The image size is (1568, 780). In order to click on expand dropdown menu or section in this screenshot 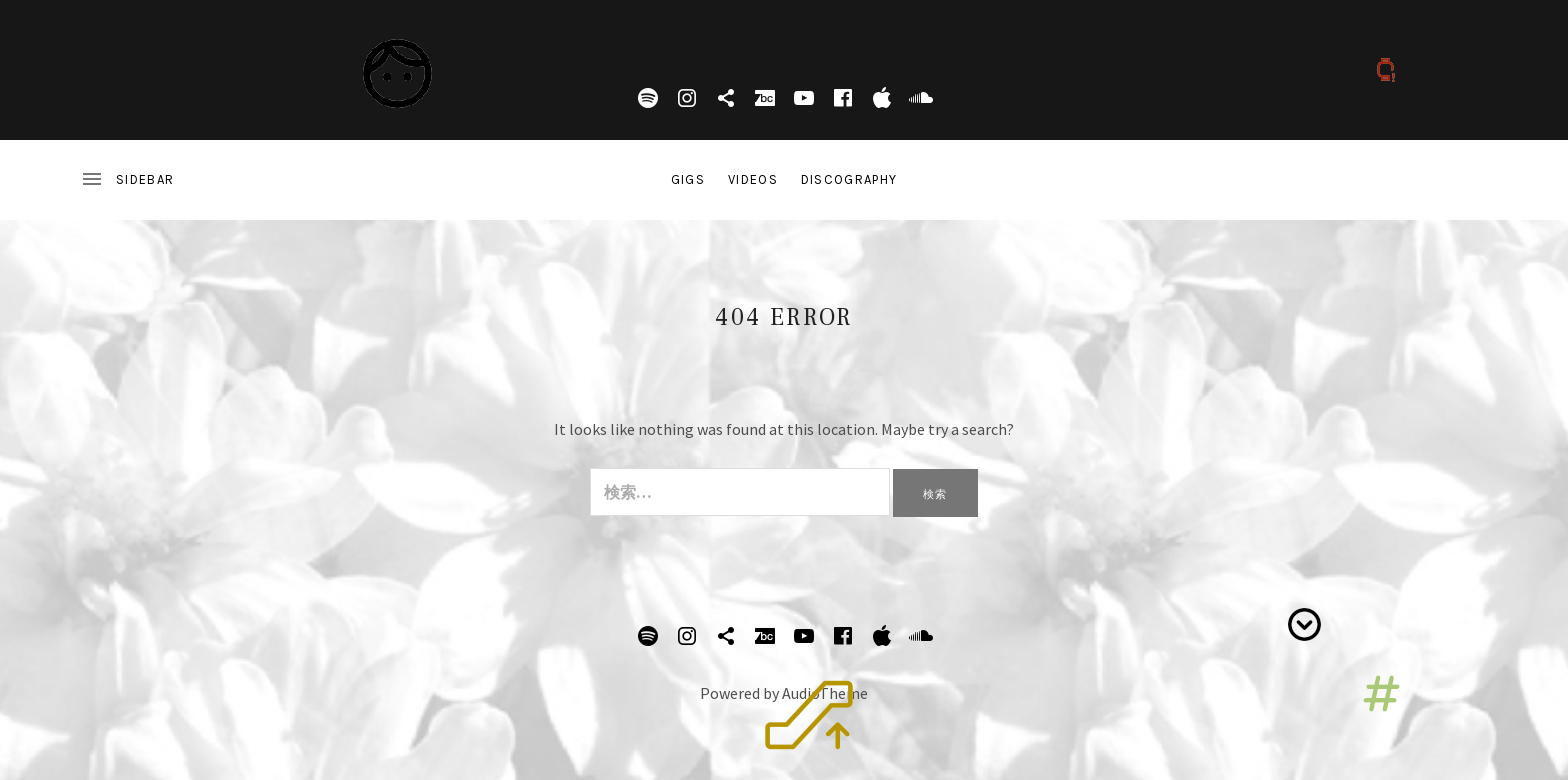, I will do `click(1304, 624)`.